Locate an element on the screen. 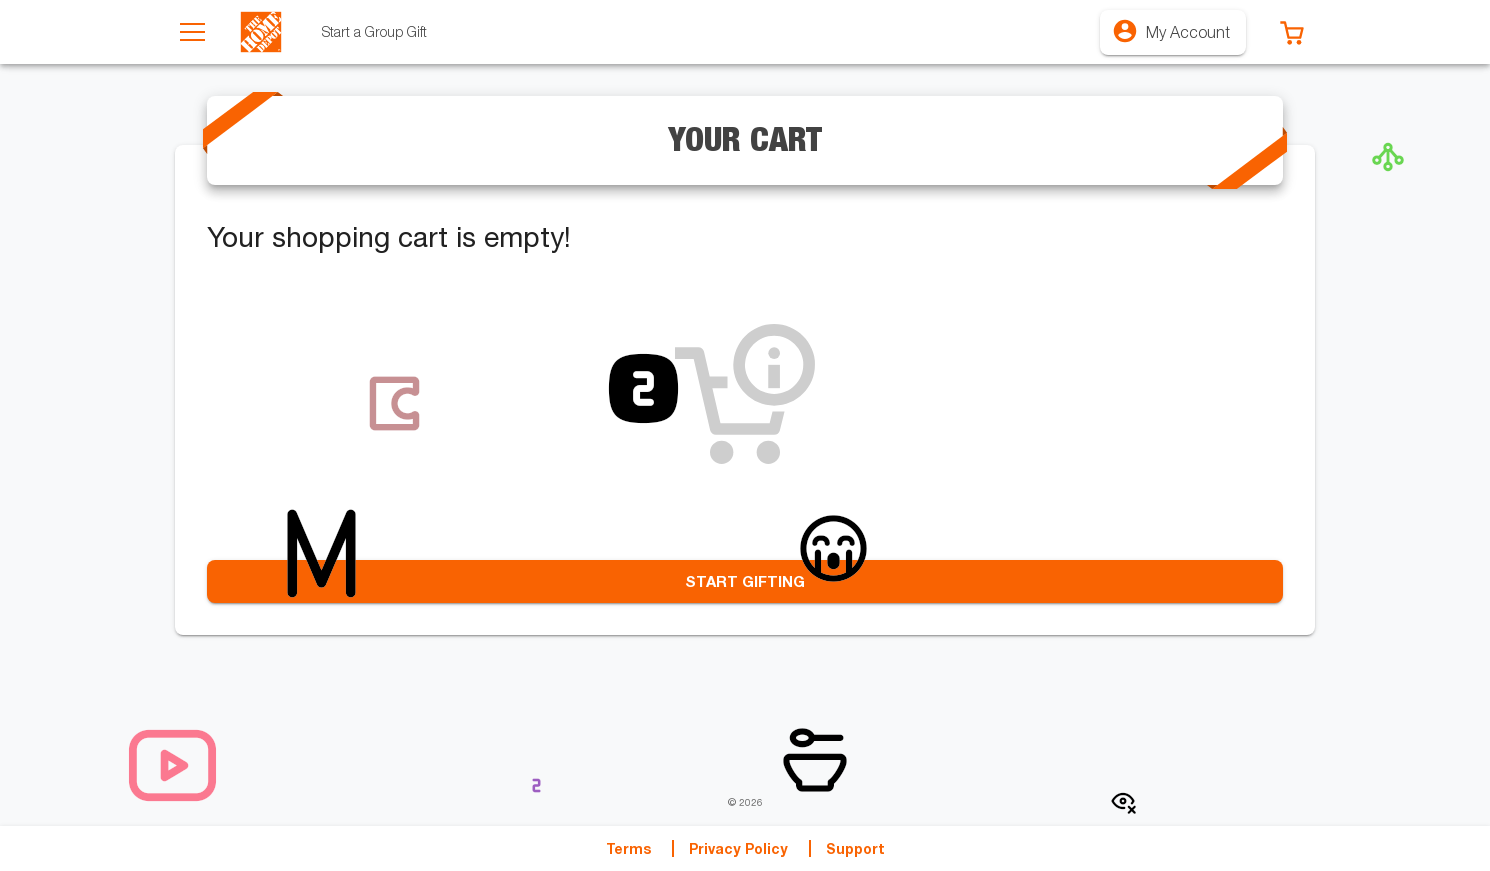 The image size is (1490, 871). open coda app is located at coordinates (394, 403).